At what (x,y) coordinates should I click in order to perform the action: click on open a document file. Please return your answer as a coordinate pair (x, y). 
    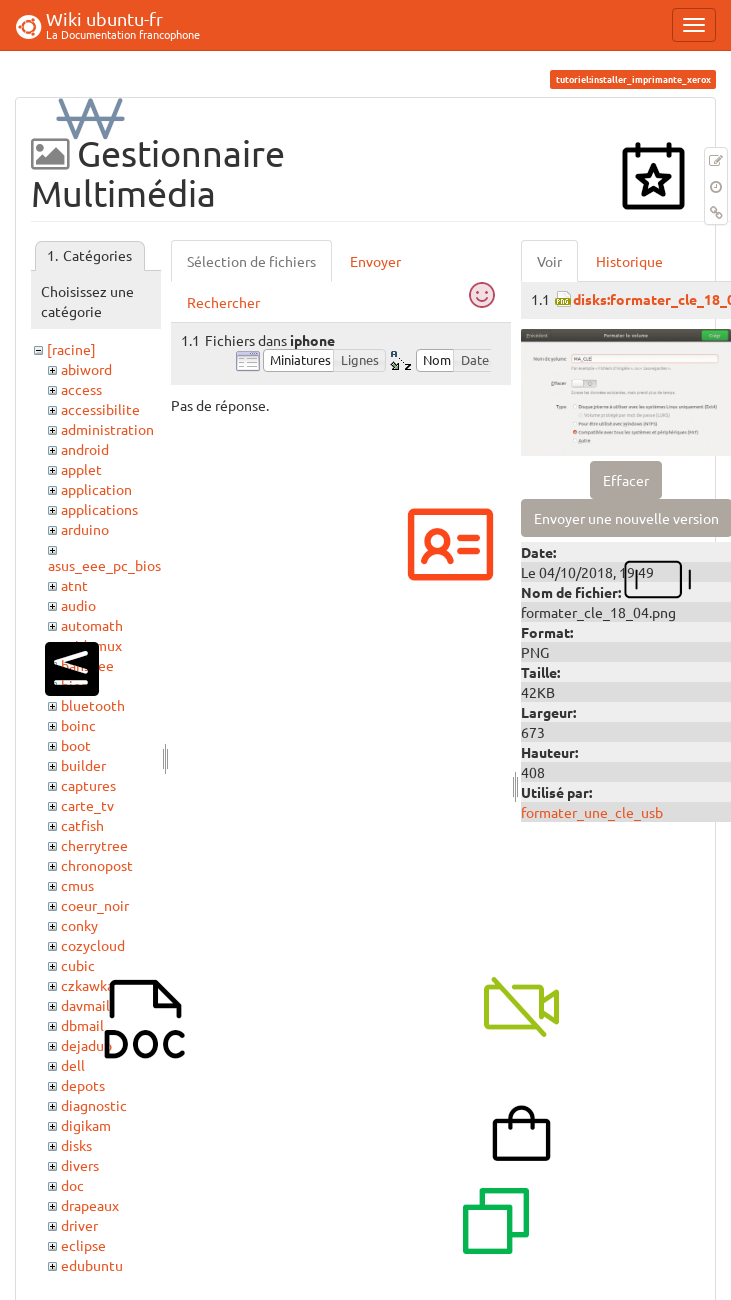
    Looking at the image, I should click on (145, 1022).